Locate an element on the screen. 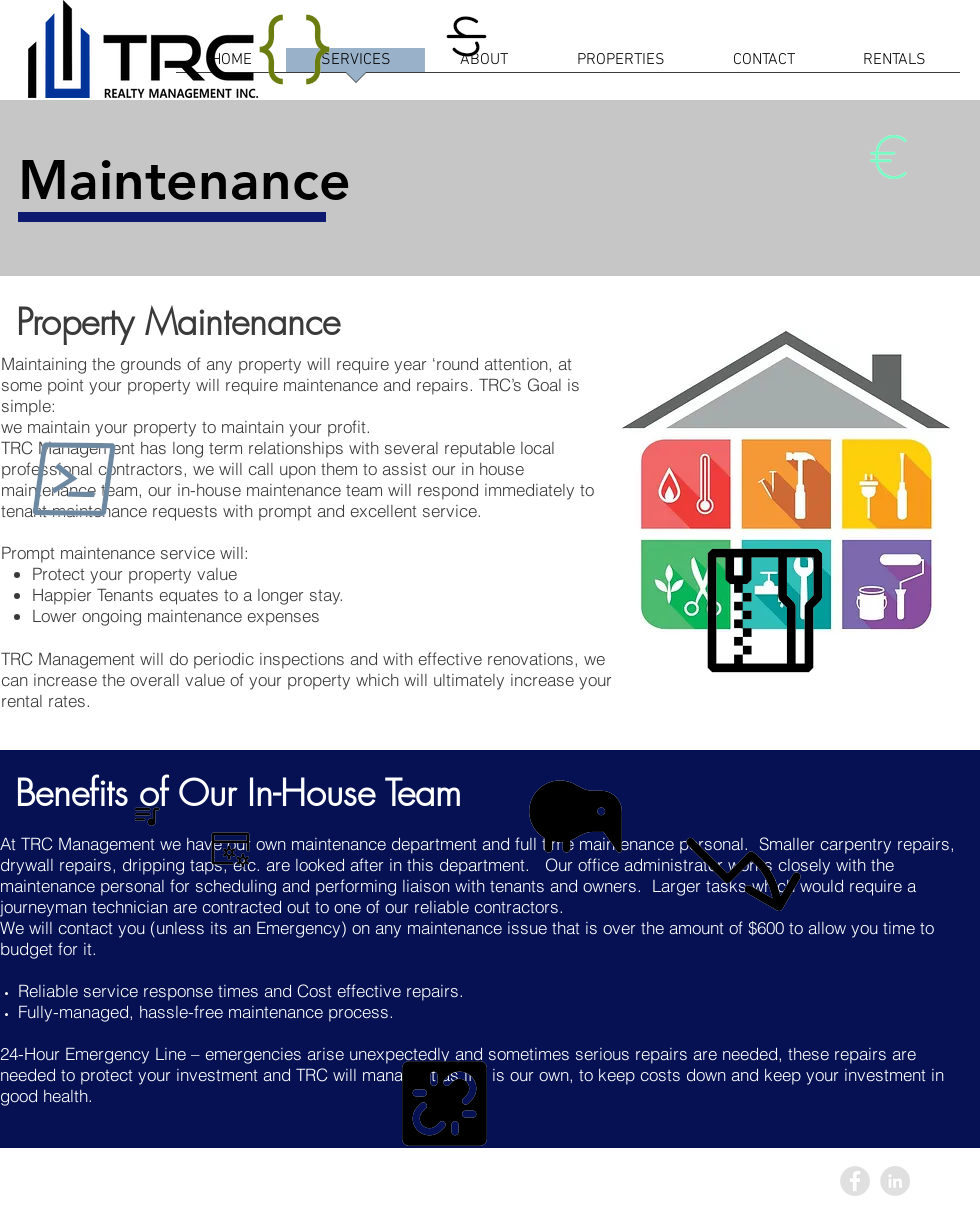 This screenshot has width=980, height=1226. open powershell terminal is located at coordinates (74, 479).